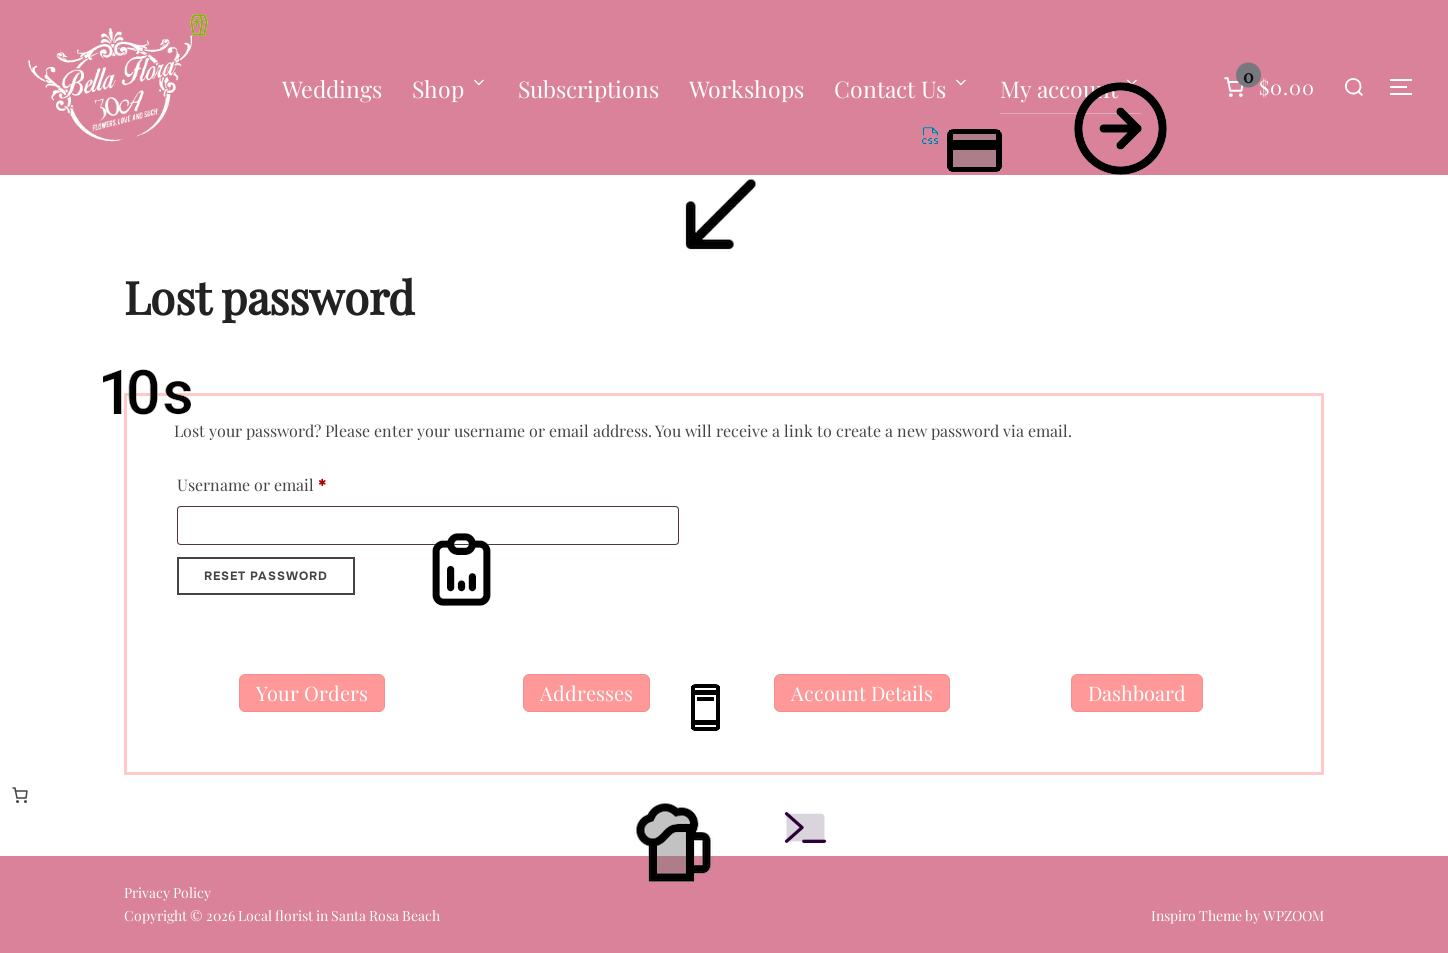 Image resolution: width=1448 pixels, height=953 pixels. I want to click on proceed to the next step, so click(1120, 128).